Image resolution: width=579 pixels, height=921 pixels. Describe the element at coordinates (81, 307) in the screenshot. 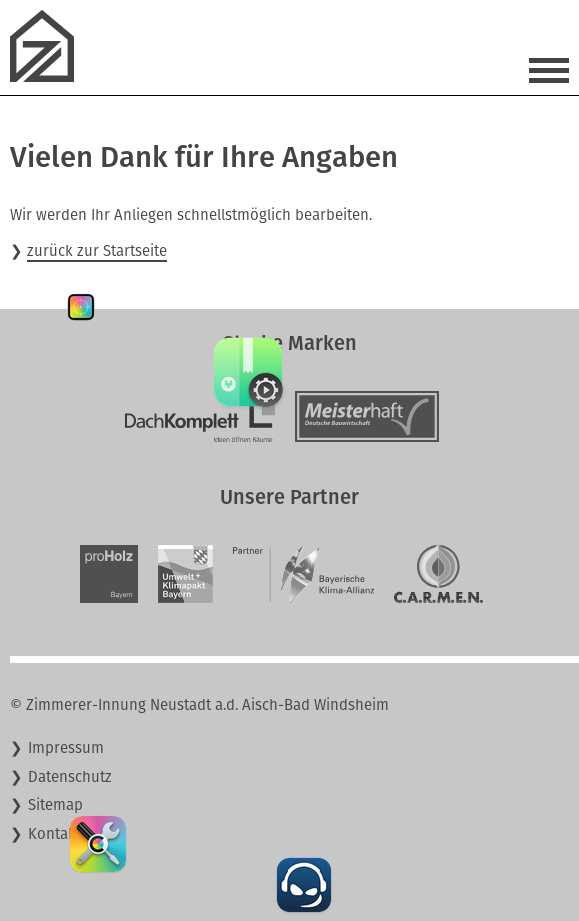

I see `open ProDisplay Calibrator app` at that location.